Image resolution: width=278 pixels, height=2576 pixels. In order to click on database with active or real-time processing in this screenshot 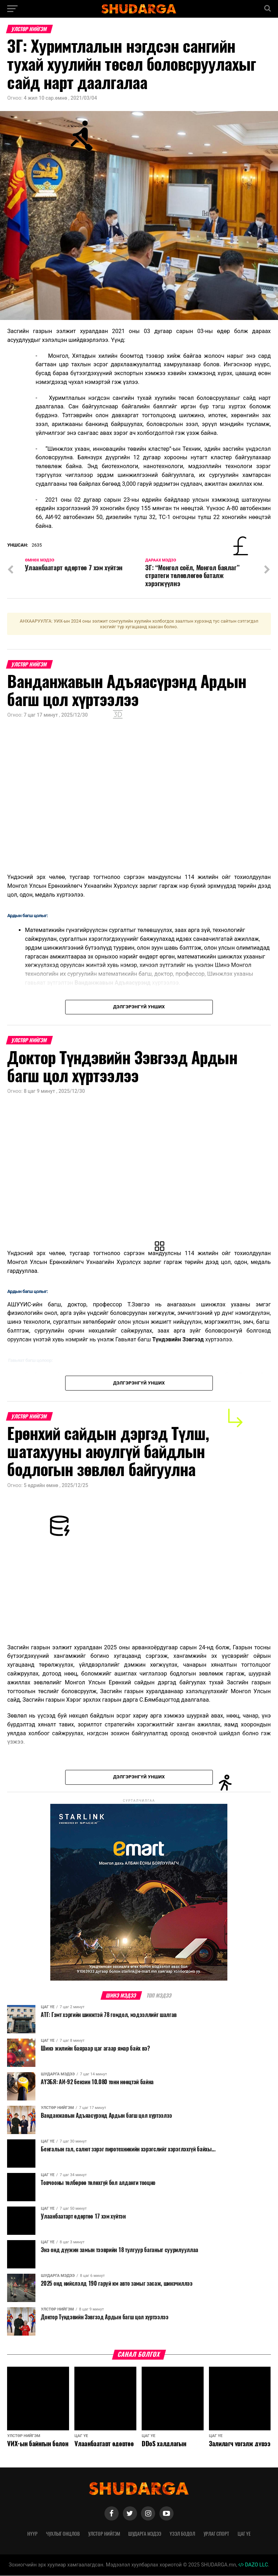, I will do `click(59, 1526)`.